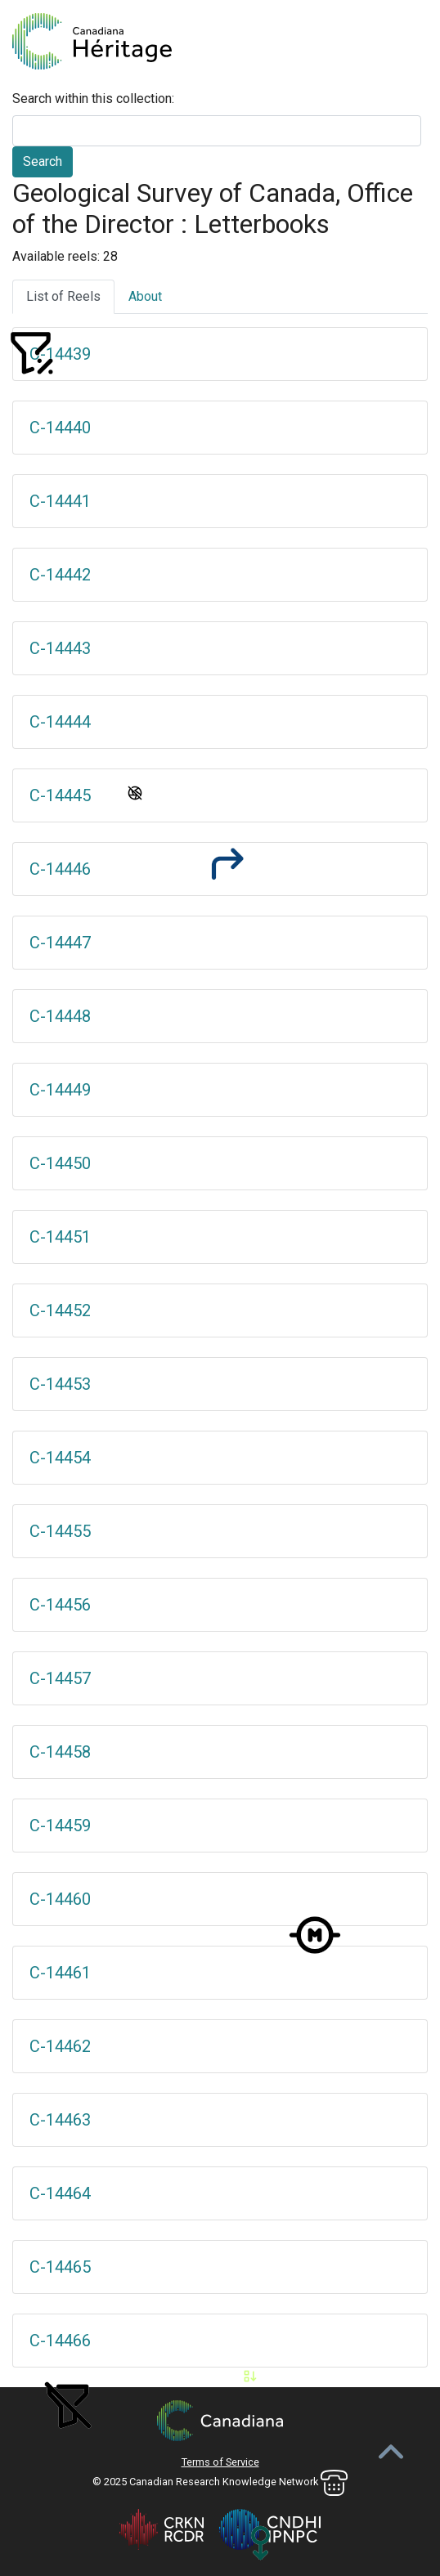  Describe the element at coordinates (249, 2376) in the screenshot. I see `sort list items in descending order` at that location.